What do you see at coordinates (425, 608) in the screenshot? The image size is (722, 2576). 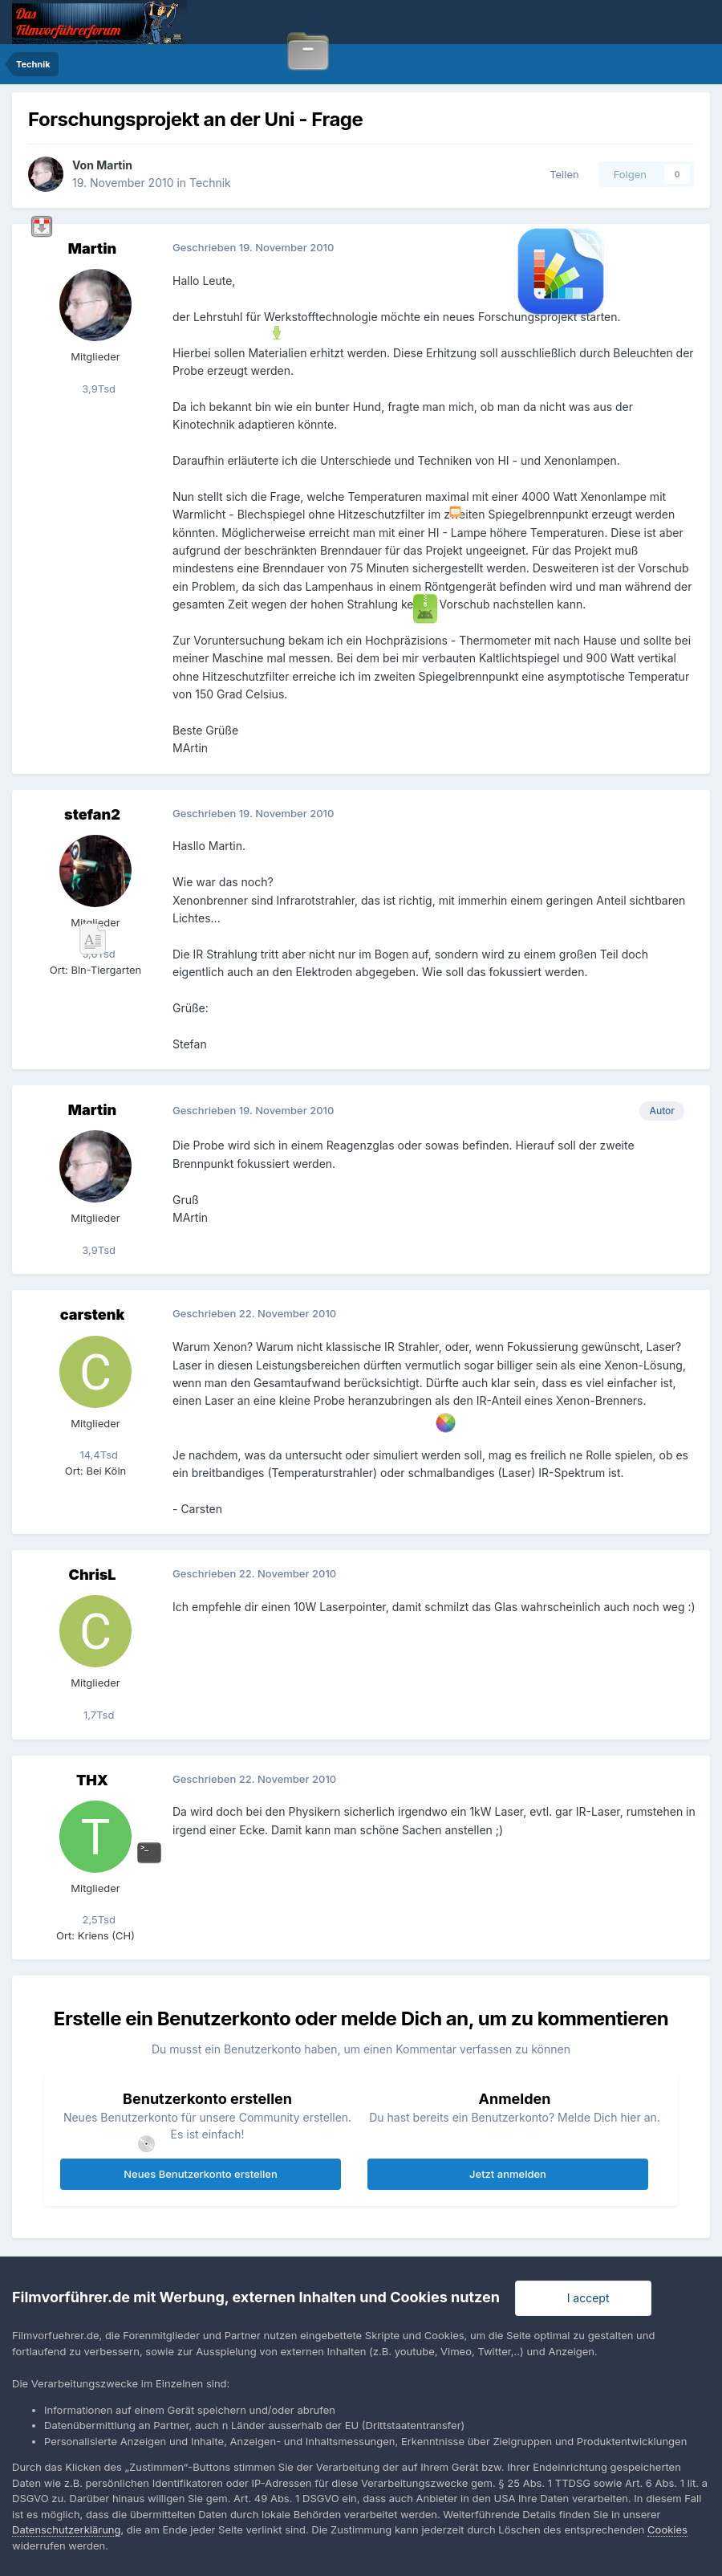 I see `an android application package file (apk)` at bounding box center [425, 608].